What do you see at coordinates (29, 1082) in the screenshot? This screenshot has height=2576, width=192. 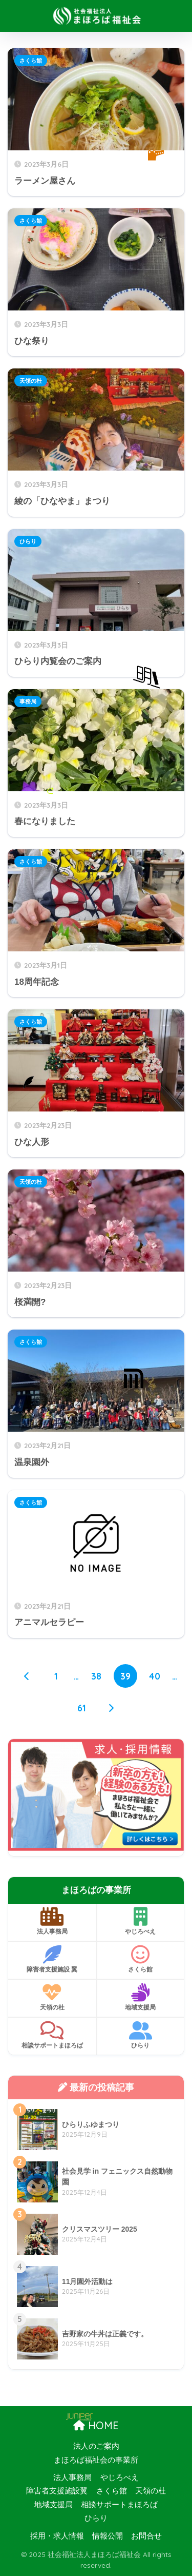 I see `compose or write a new document` at bounding box center [29, 1082].